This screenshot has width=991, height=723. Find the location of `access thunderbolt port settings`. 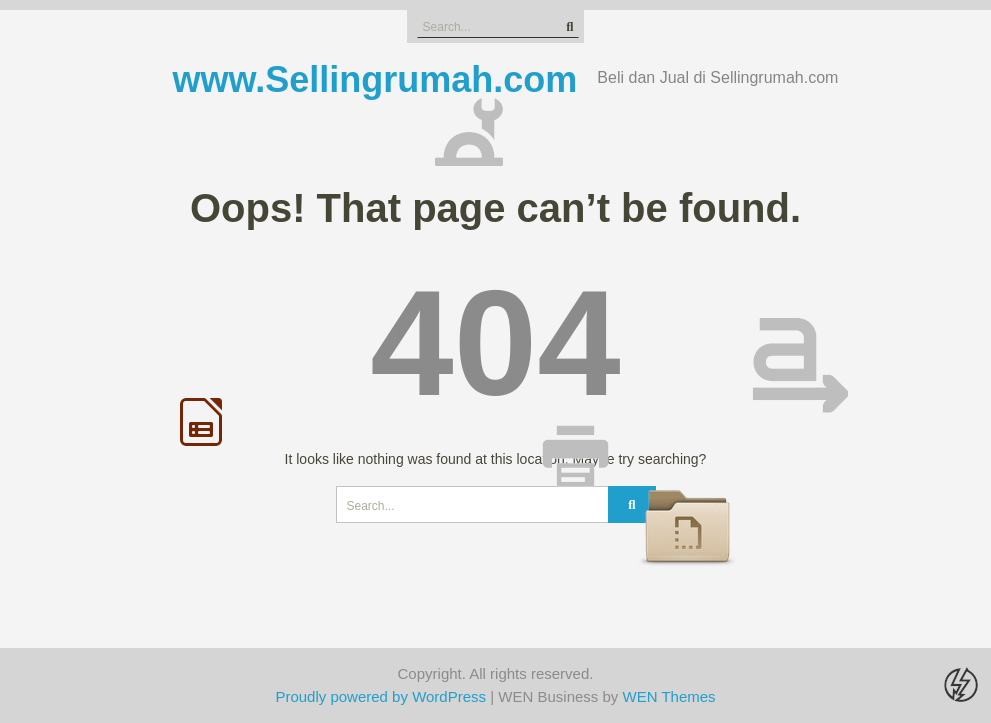

access thunderbolt port settings is located at coordinates (961, 685).